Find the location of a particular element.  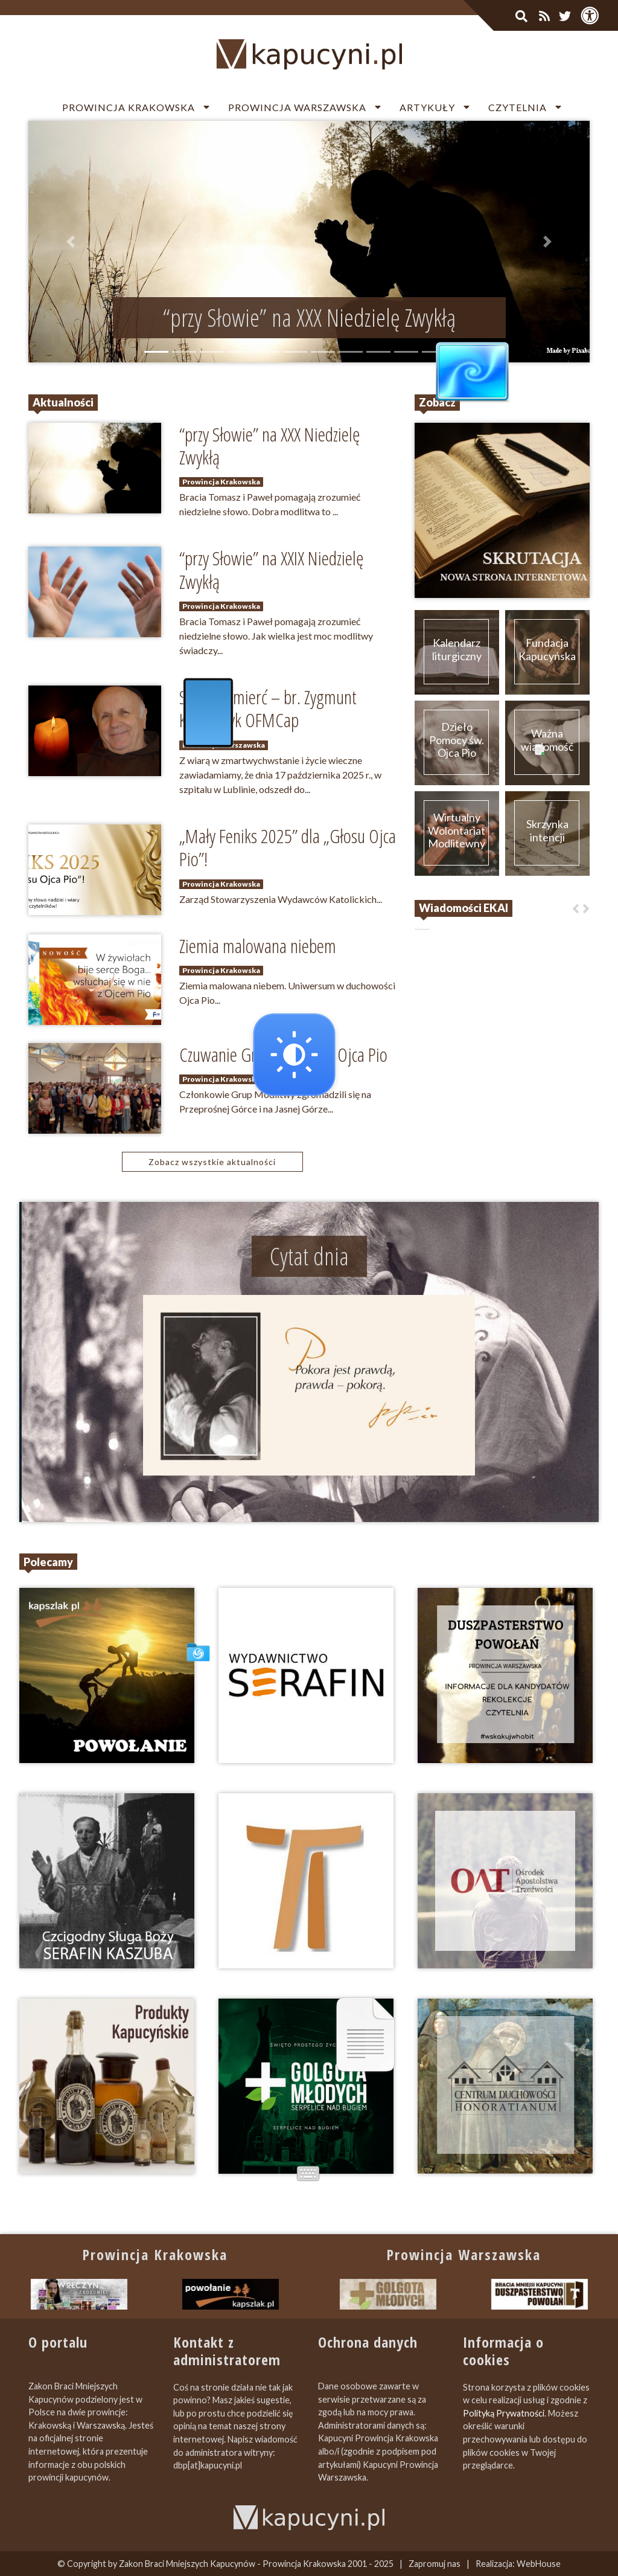

adjust night shift or blue light settings is located at coordinates (294, 1056).